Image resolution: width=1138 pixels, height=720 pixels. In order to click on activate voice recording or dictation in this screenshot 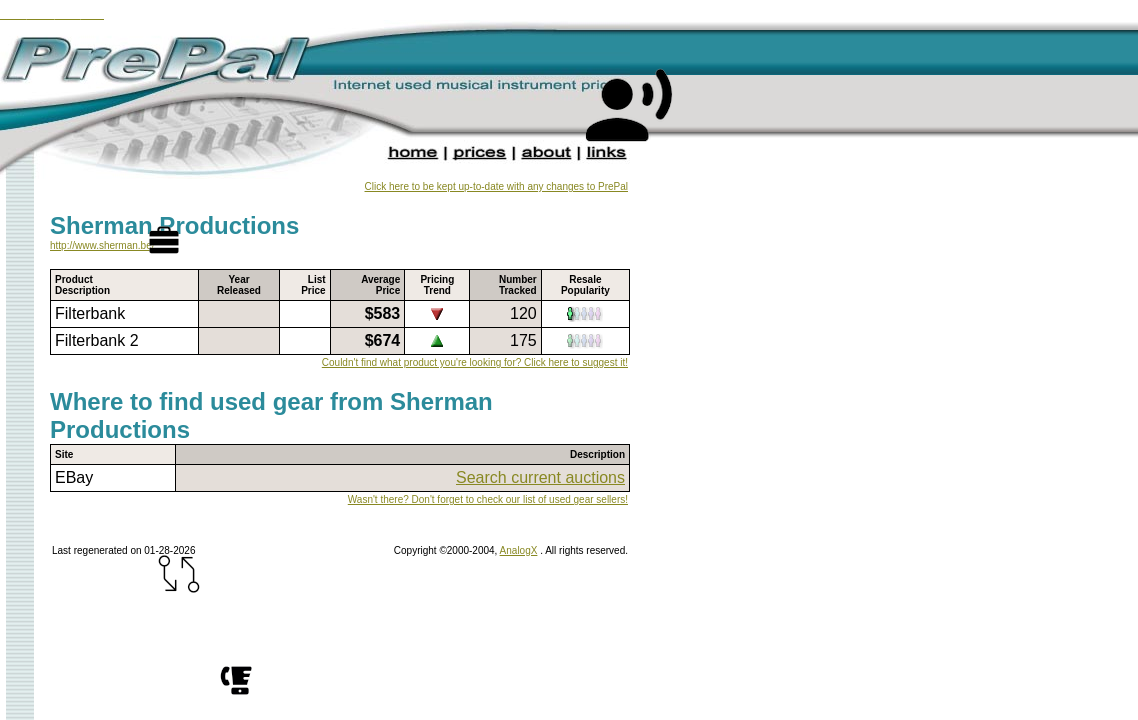, I will do `click(629, 106)`.